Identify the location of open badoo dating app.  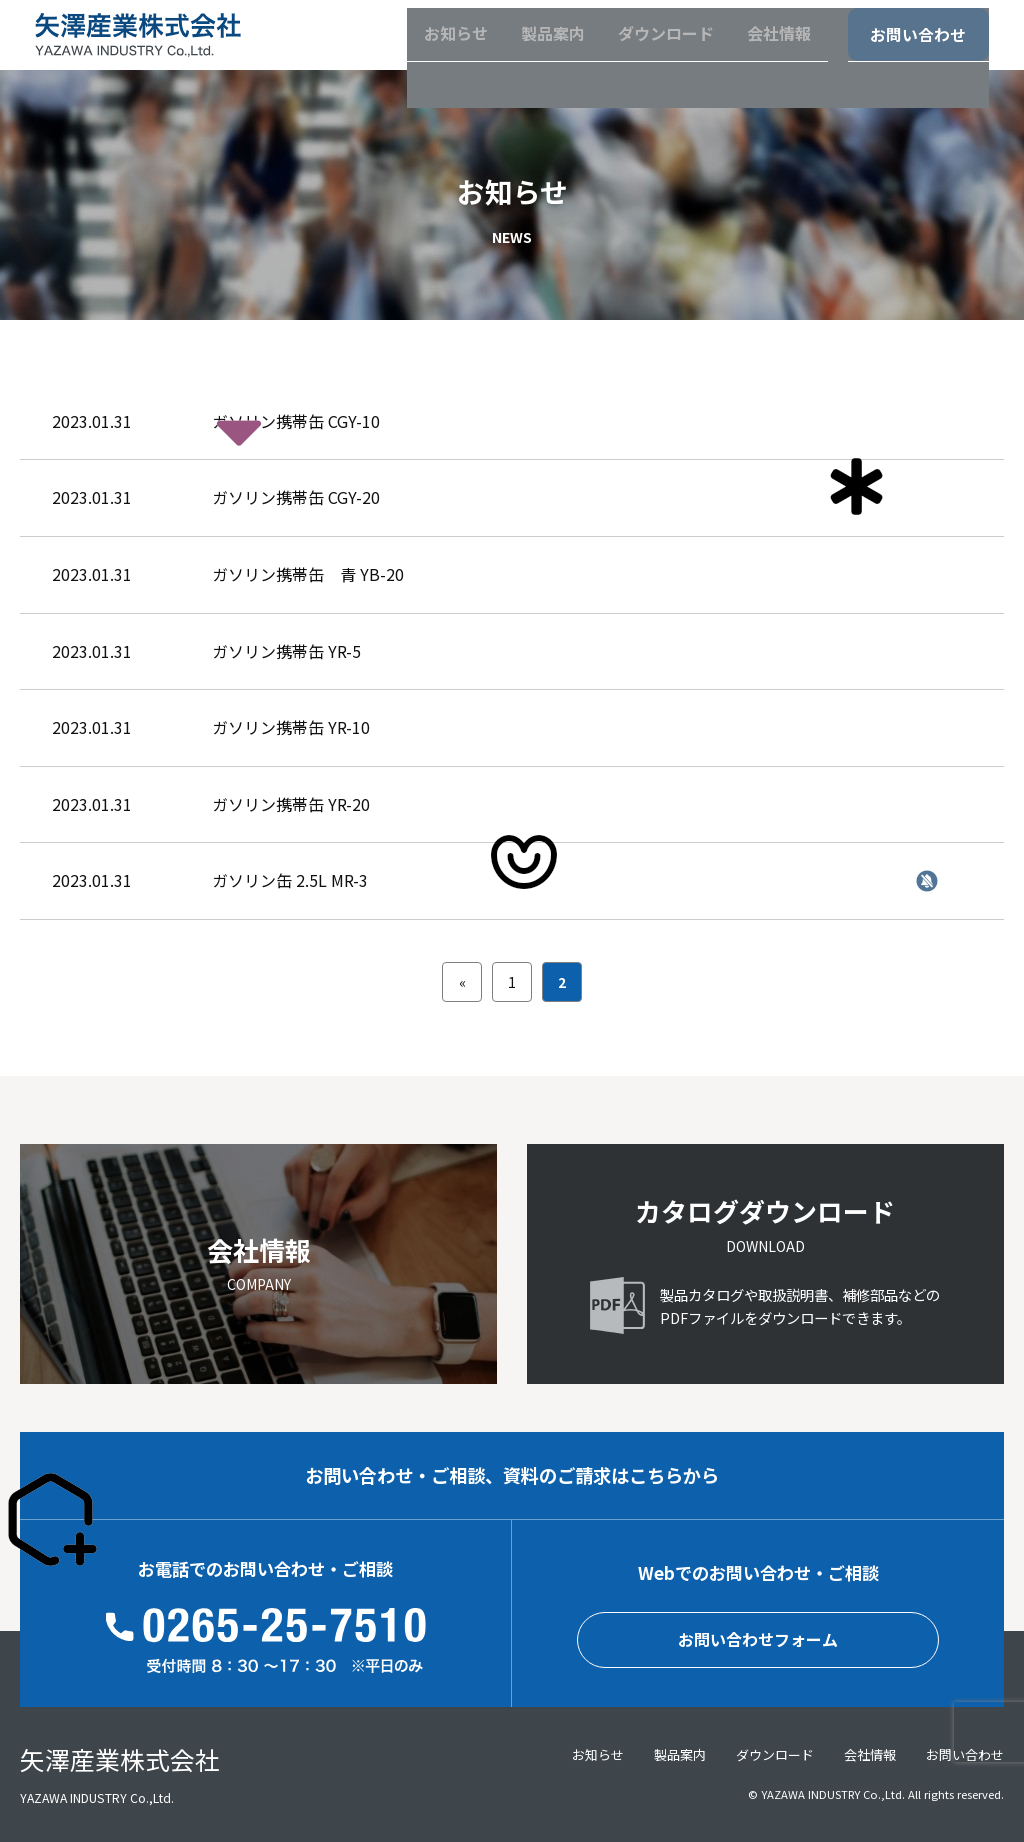
(524, 862).